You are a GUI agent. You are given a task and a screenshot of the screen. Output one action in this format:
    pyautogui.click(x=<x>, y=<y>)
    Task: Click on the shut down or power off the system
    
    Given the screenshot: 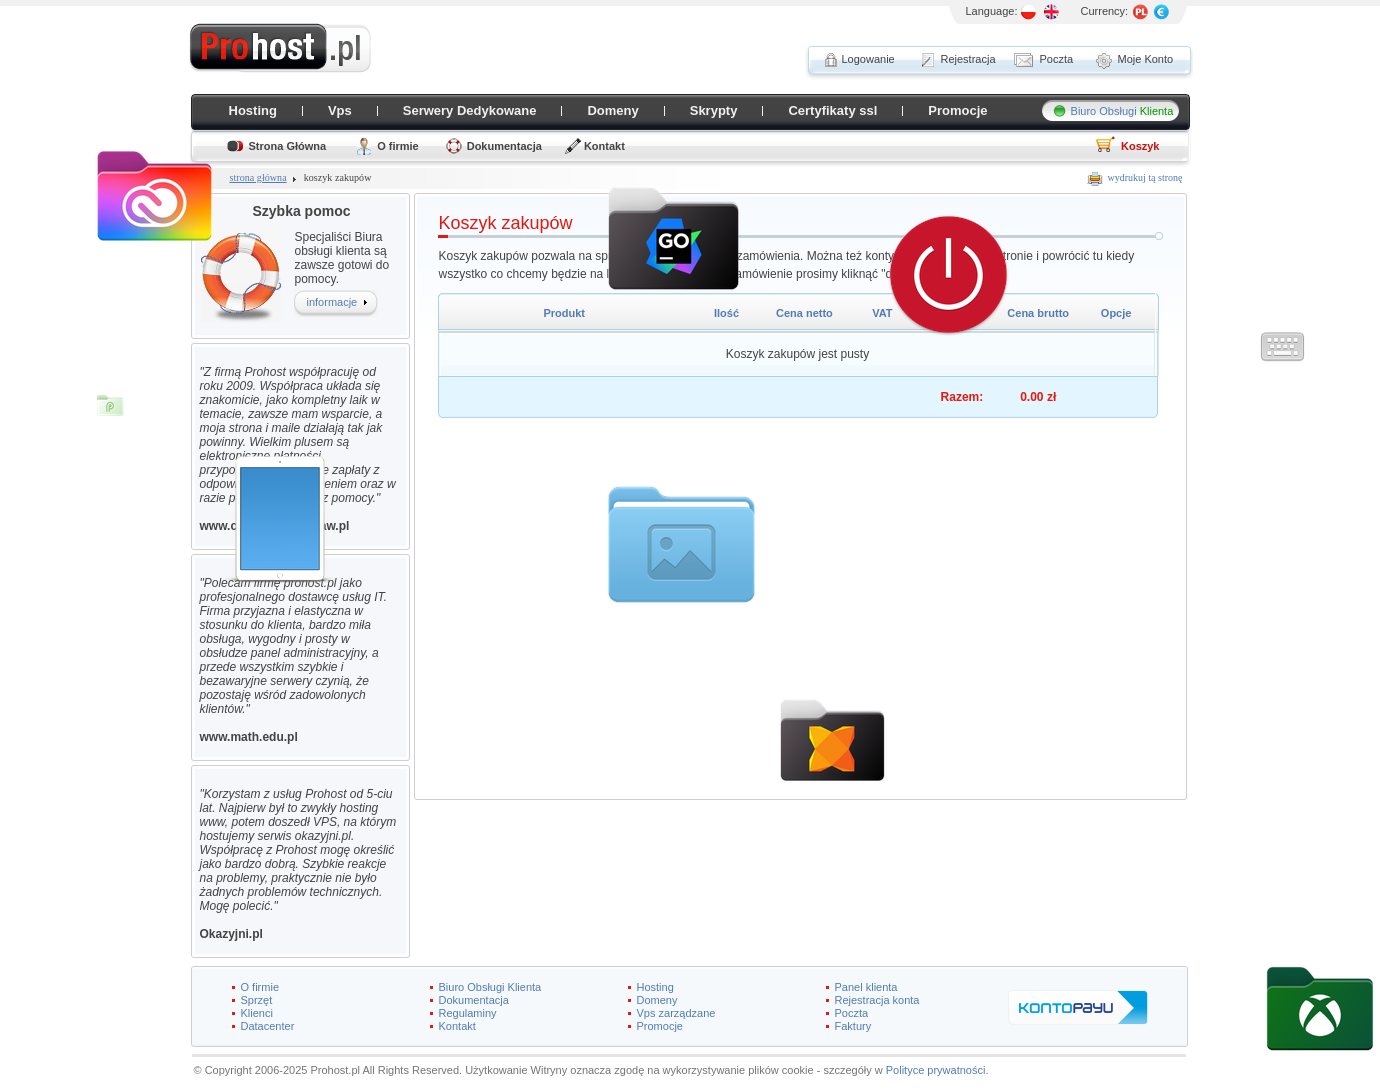 What is the action you would take?
    pyautogui.click(x=948, y=274)
    